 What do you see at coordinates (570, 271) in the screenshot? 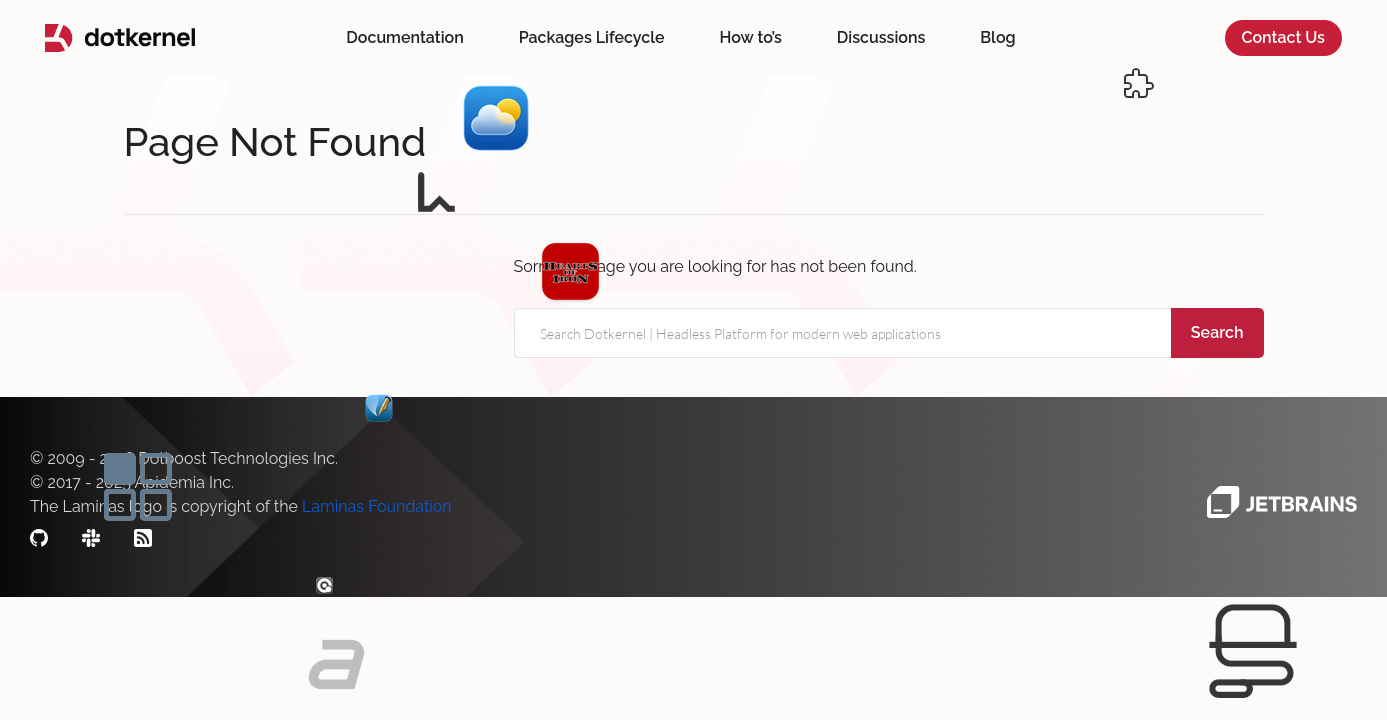
I see `launch Hearts of Iron game` at bounding box center [570, 271].